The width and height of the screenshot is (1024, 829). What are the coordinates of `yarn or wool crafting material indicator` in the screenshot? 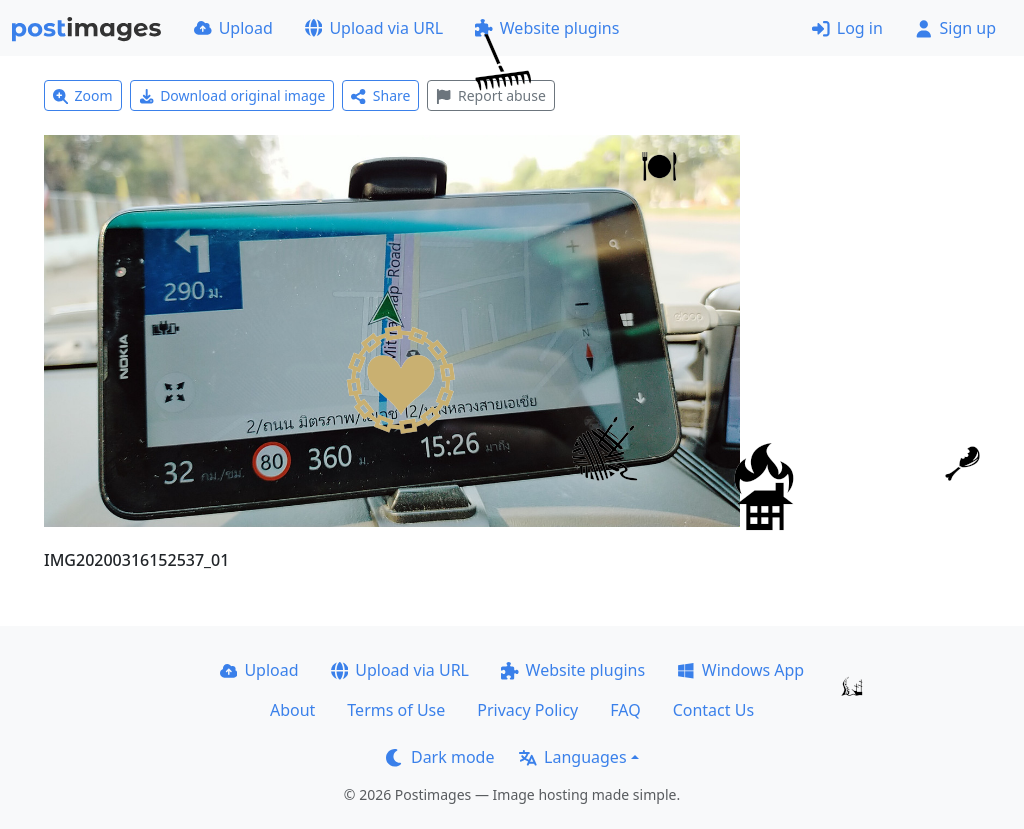 It's located at (605, 448).